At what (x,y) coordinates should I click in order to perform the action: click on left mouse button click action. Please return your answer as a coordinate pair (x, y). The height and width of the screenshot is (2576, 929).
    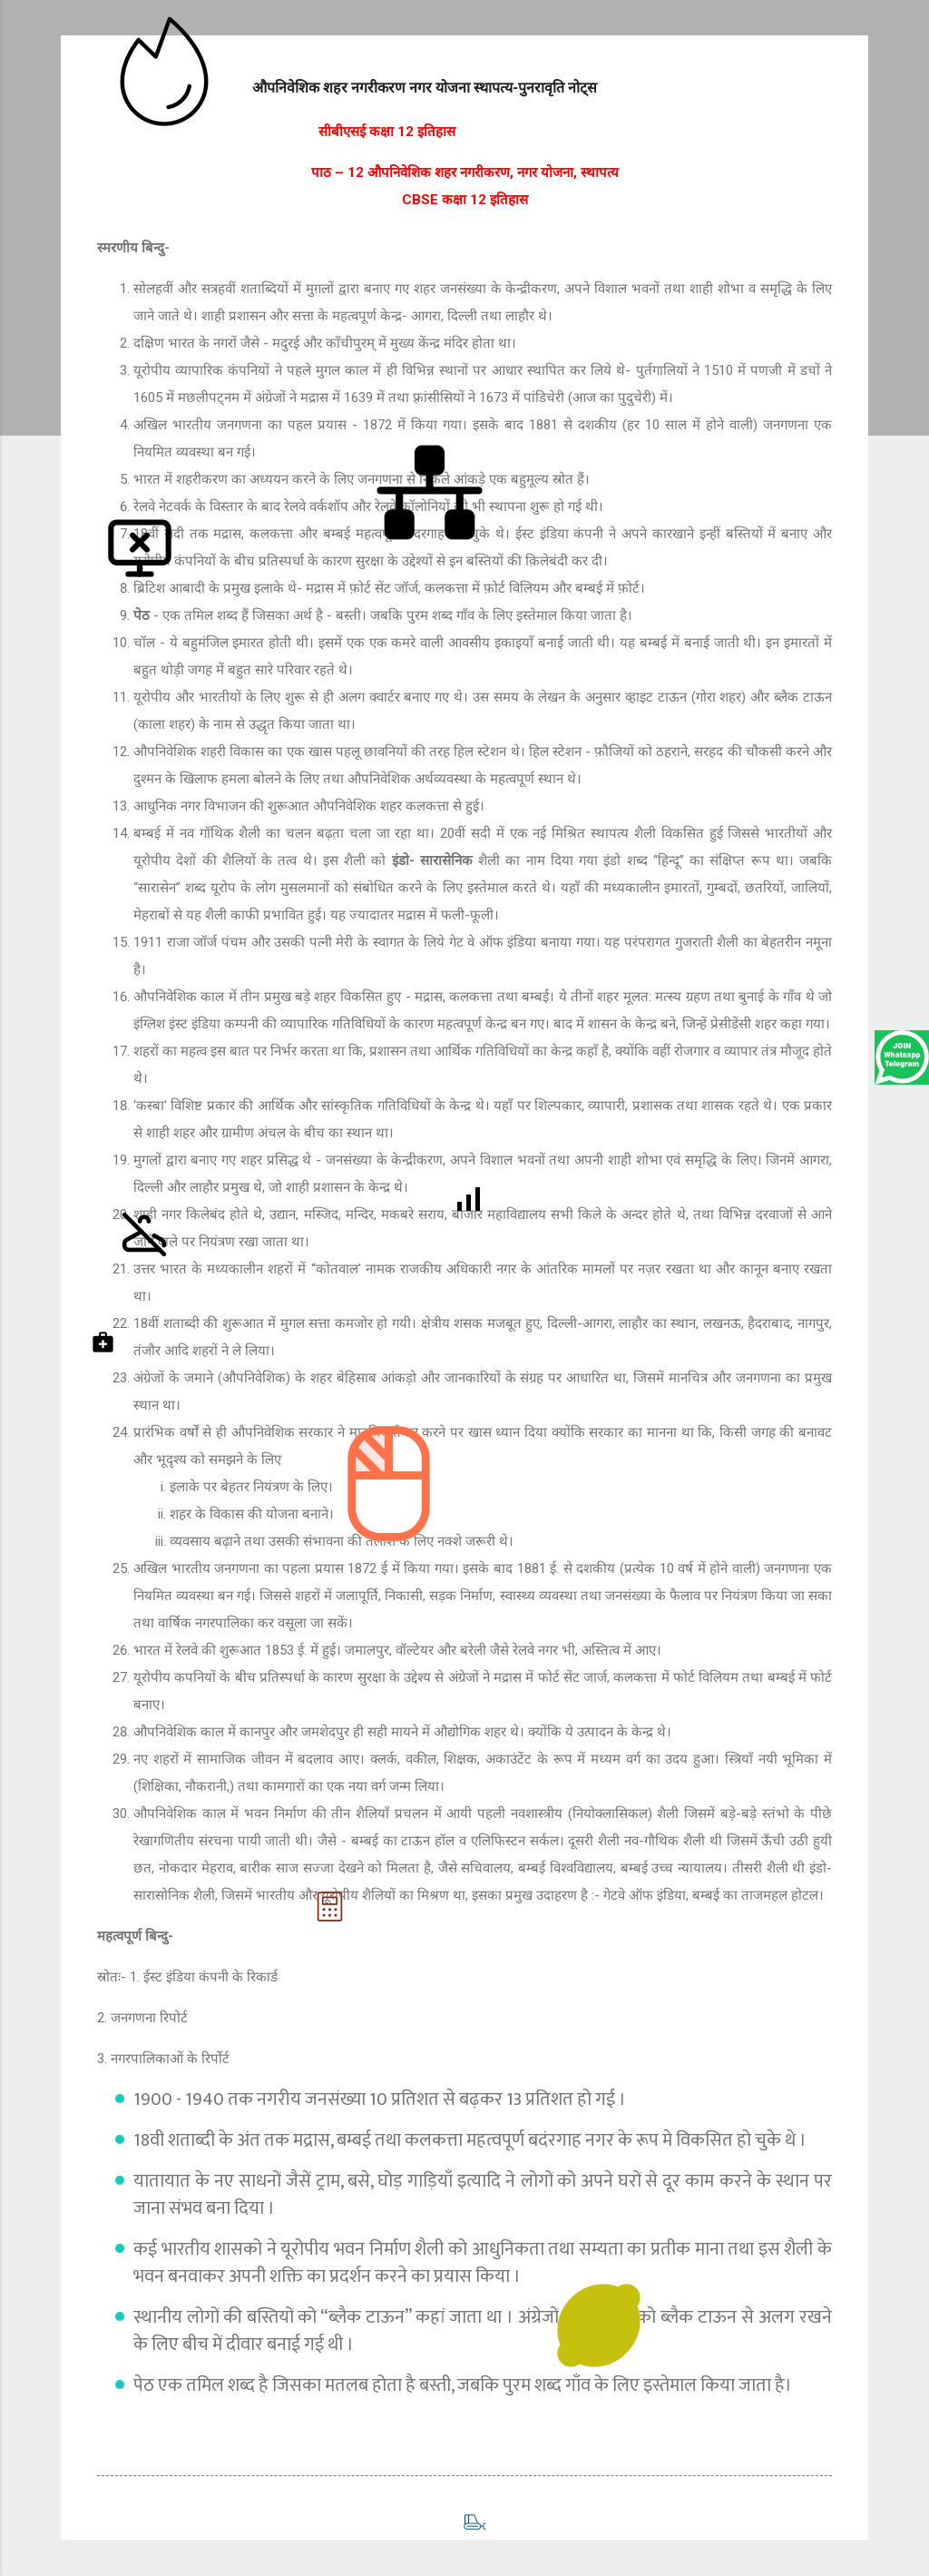
    Looking at the image, I should click on (388, 1483).